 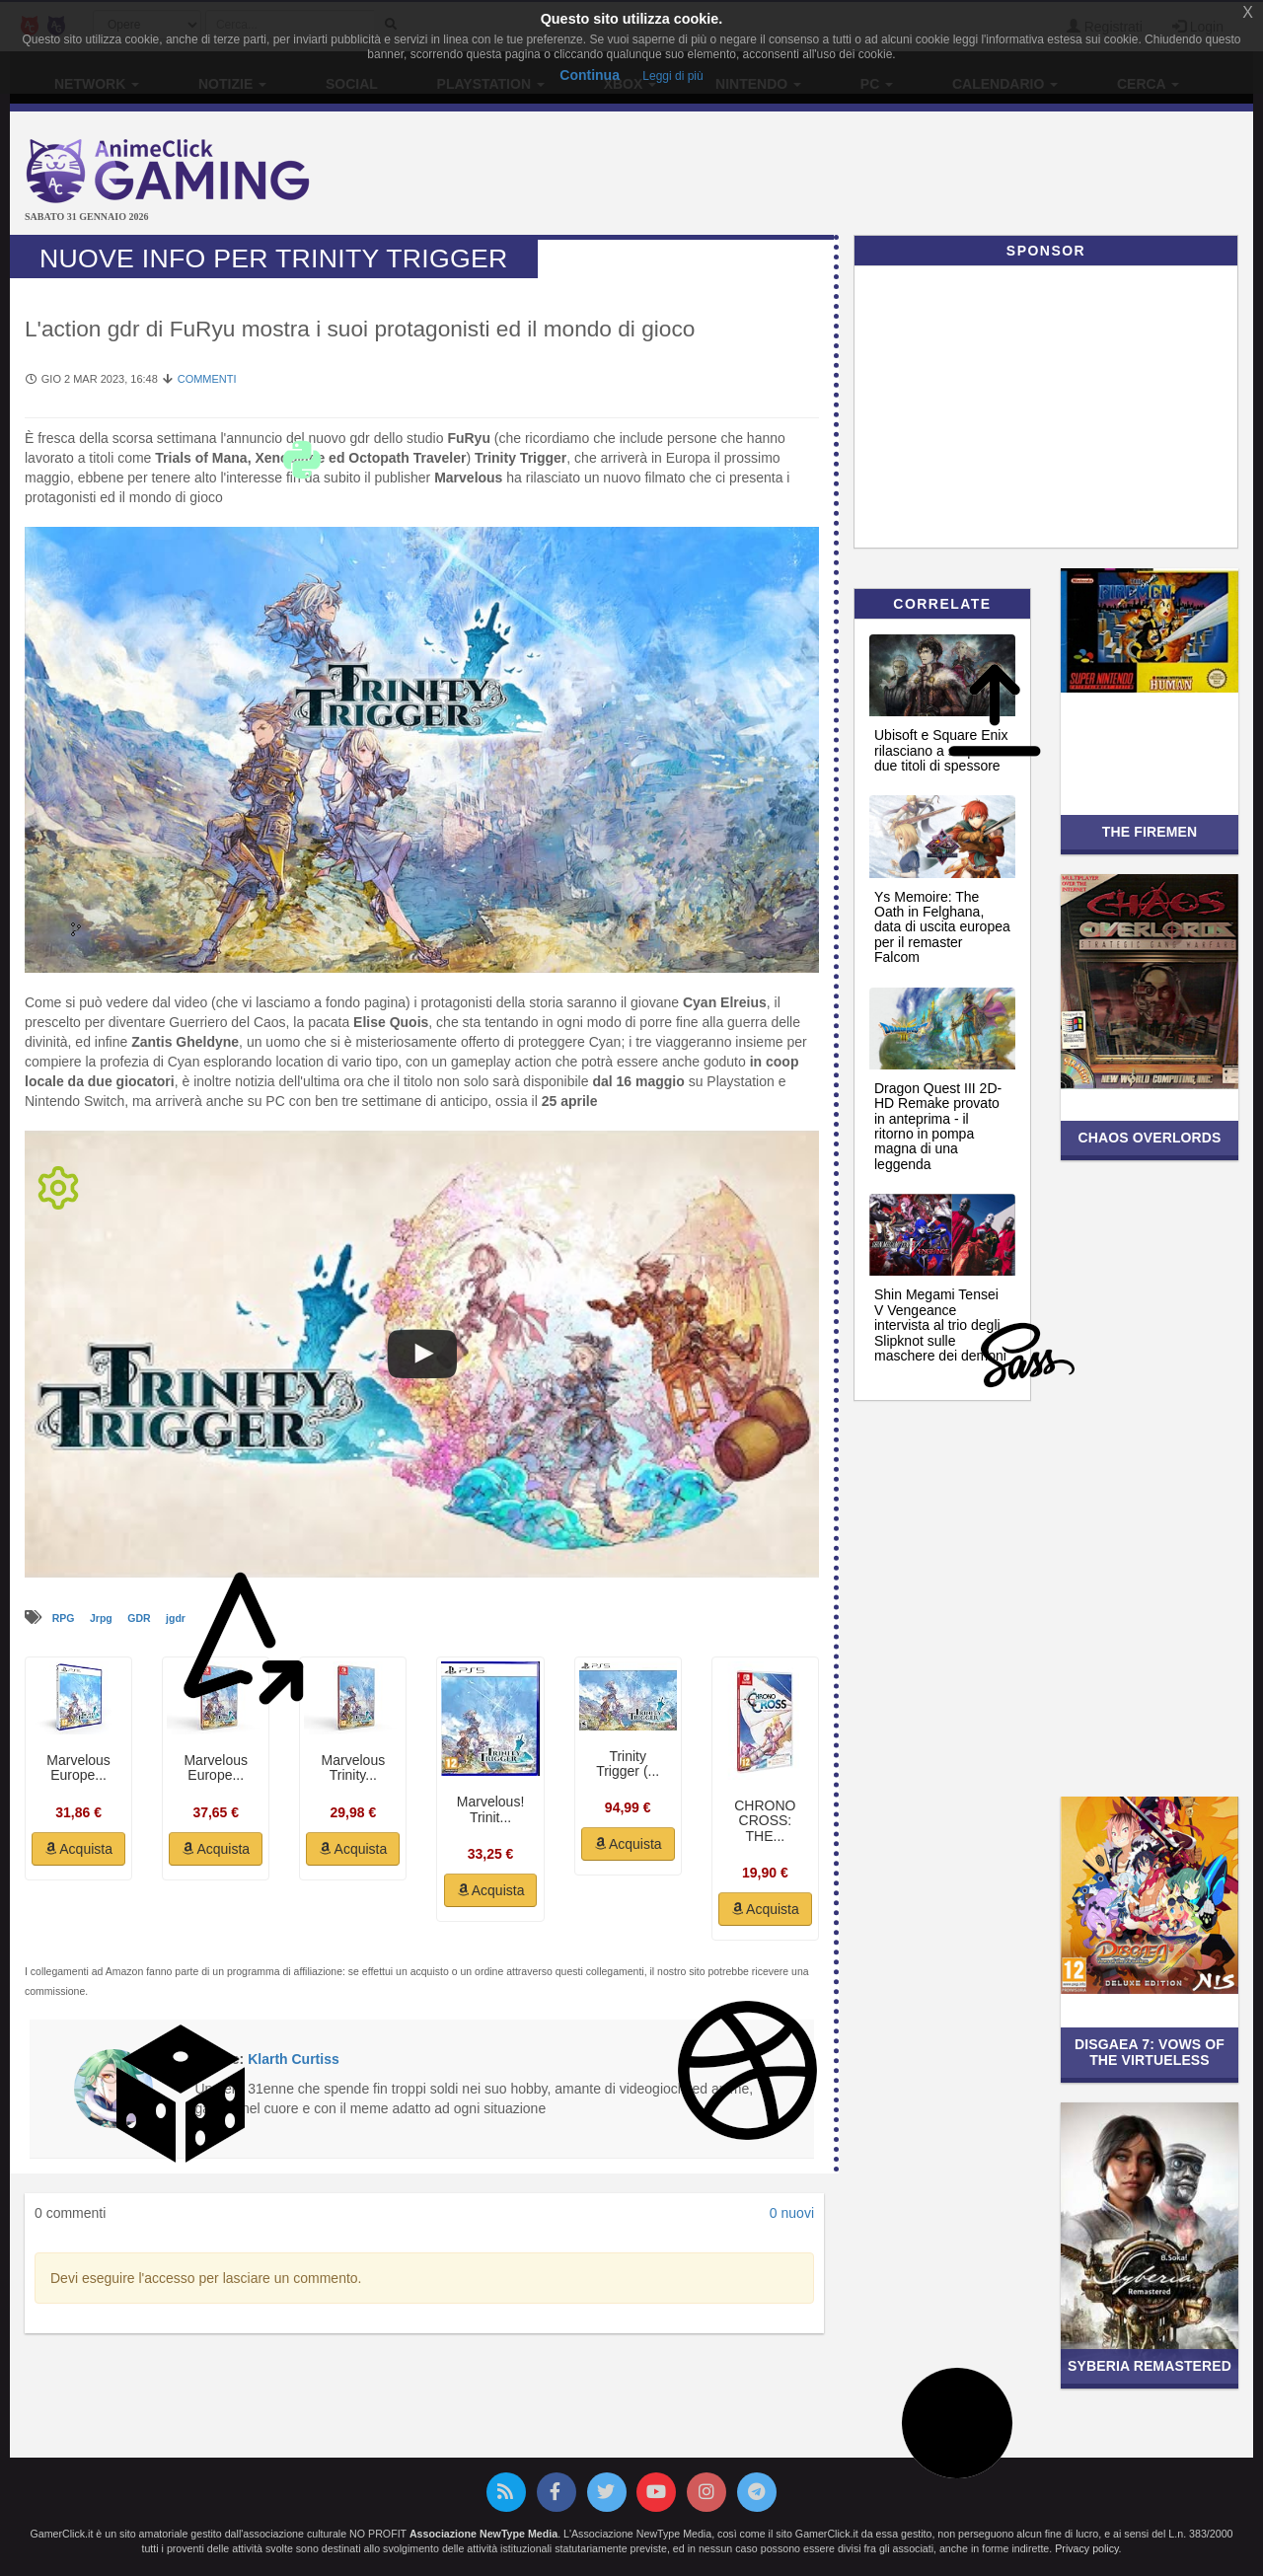 What do you see at coordinates (58, 1188) in the screenshot?
I see `access settings or preferences` at bounding box center [58, 1188].